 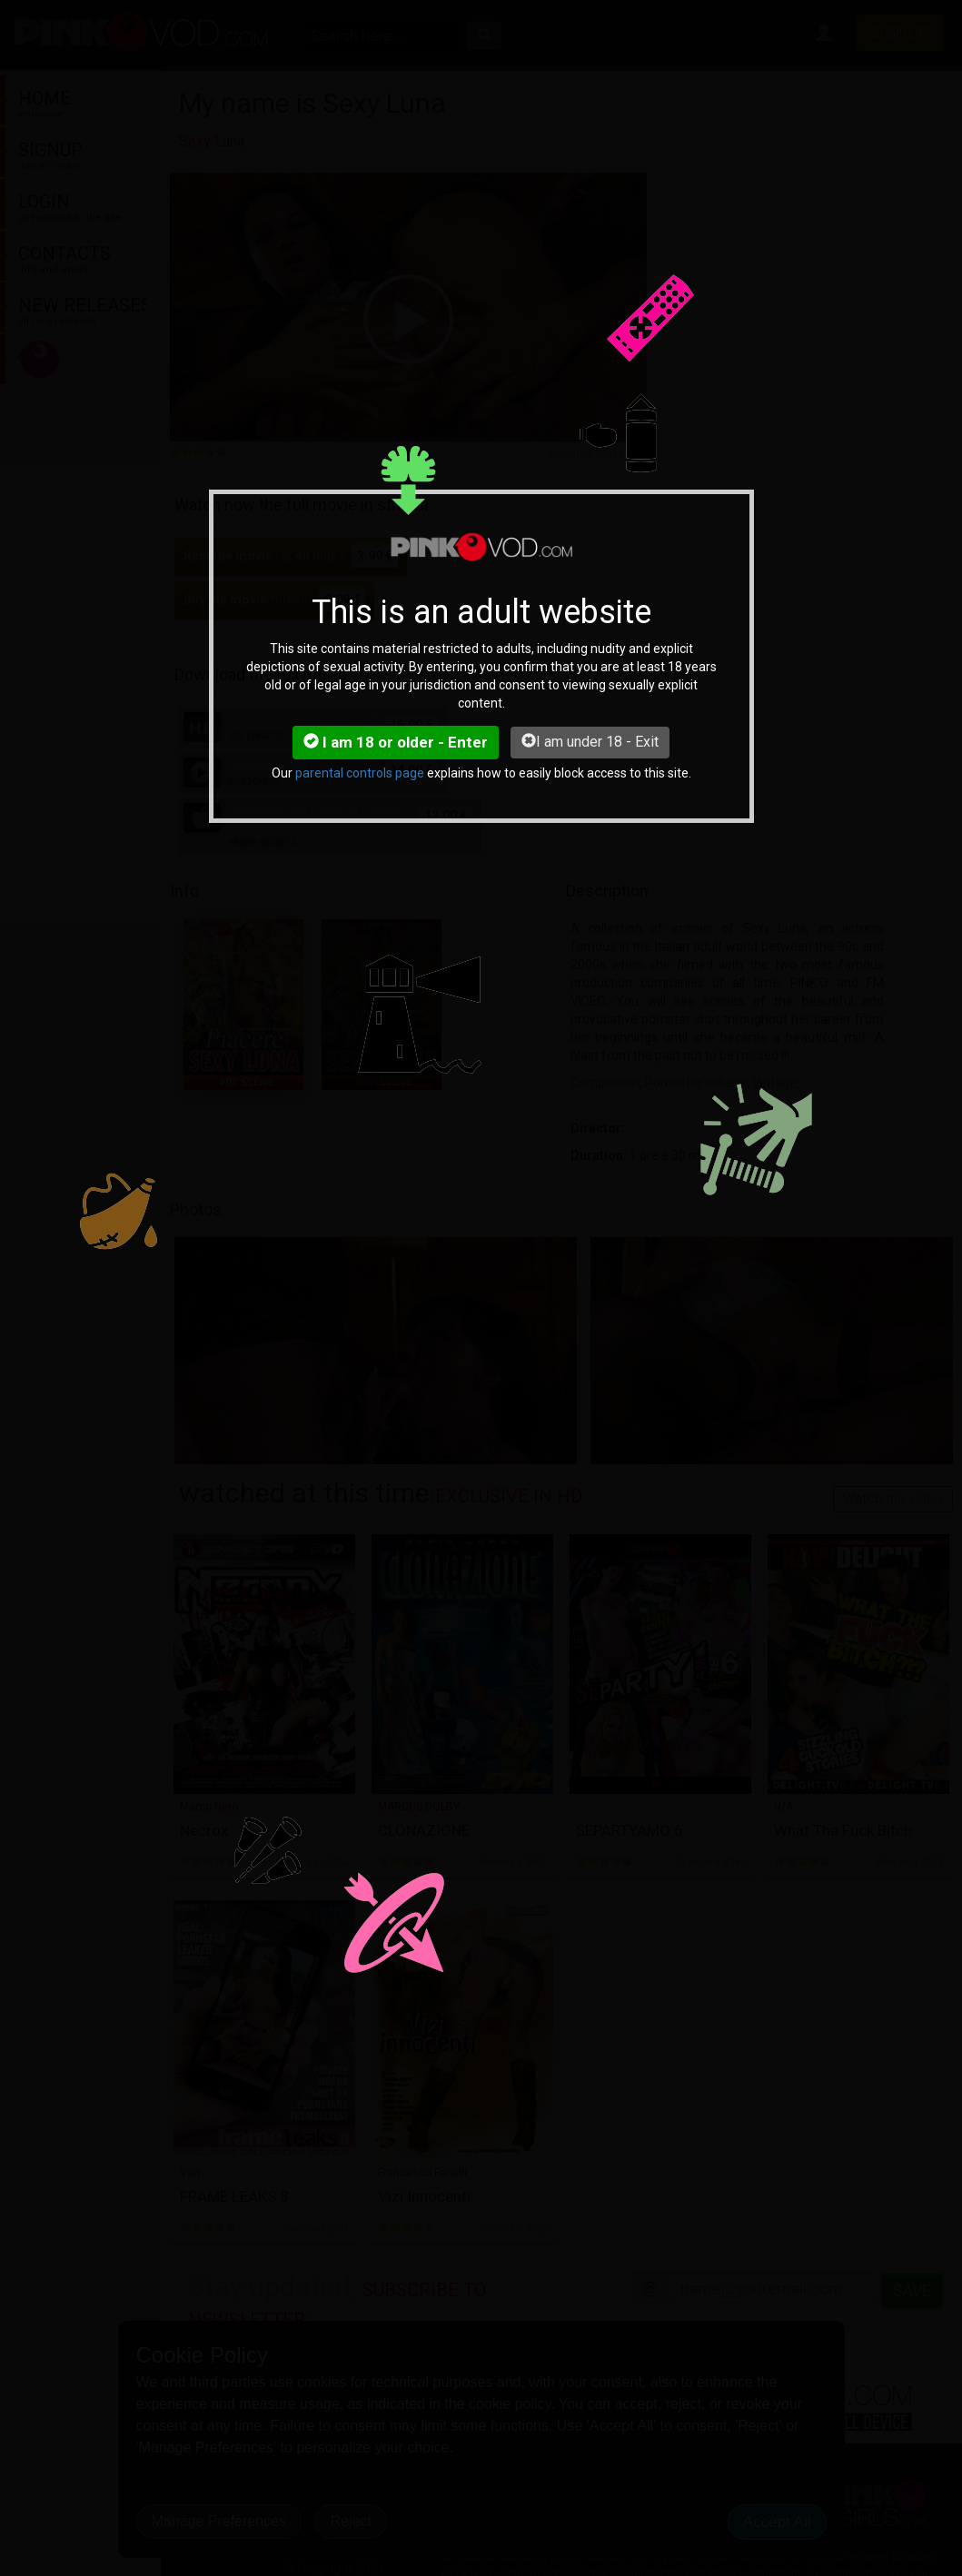 What do you see at coordinates (620, 434) in the screenshot?
I see `access boxing or combat training features` at bounding box center [620, 434].